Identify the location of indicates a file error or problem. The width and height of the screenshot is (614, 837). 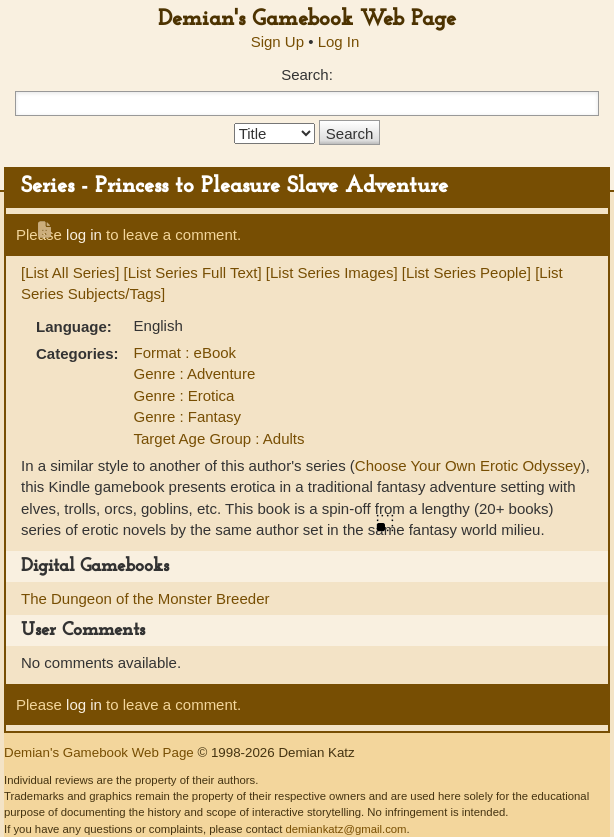
(44, 229).